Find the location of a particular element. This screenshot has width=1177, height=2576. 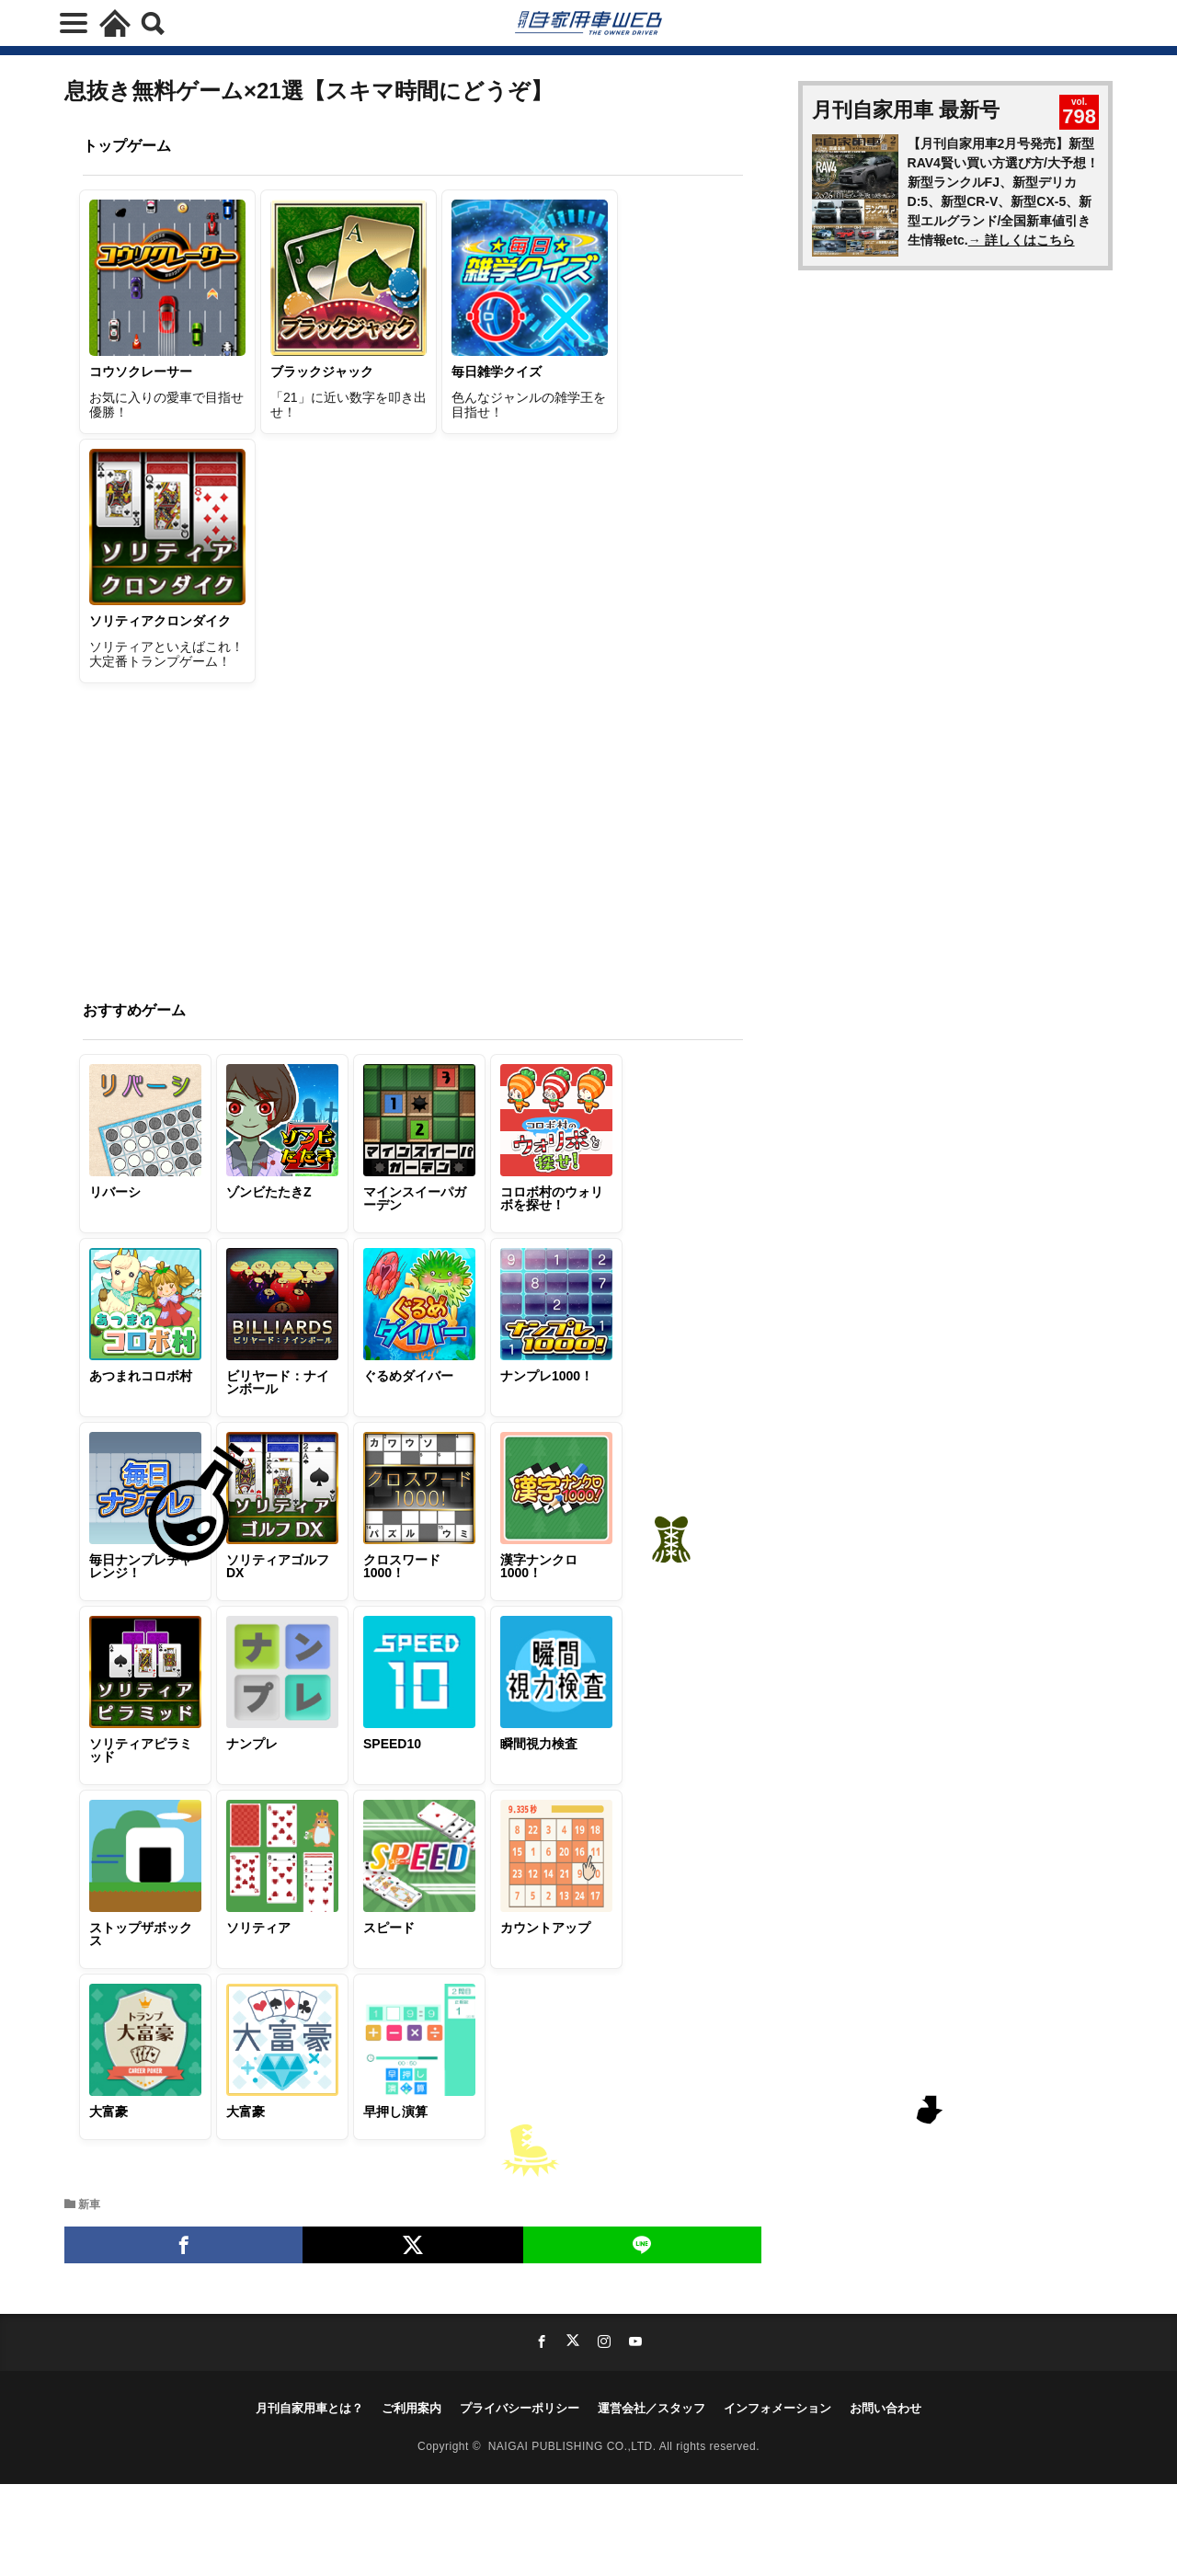

select corset clothing item in game inventory is located at coordinates (671, 1539).